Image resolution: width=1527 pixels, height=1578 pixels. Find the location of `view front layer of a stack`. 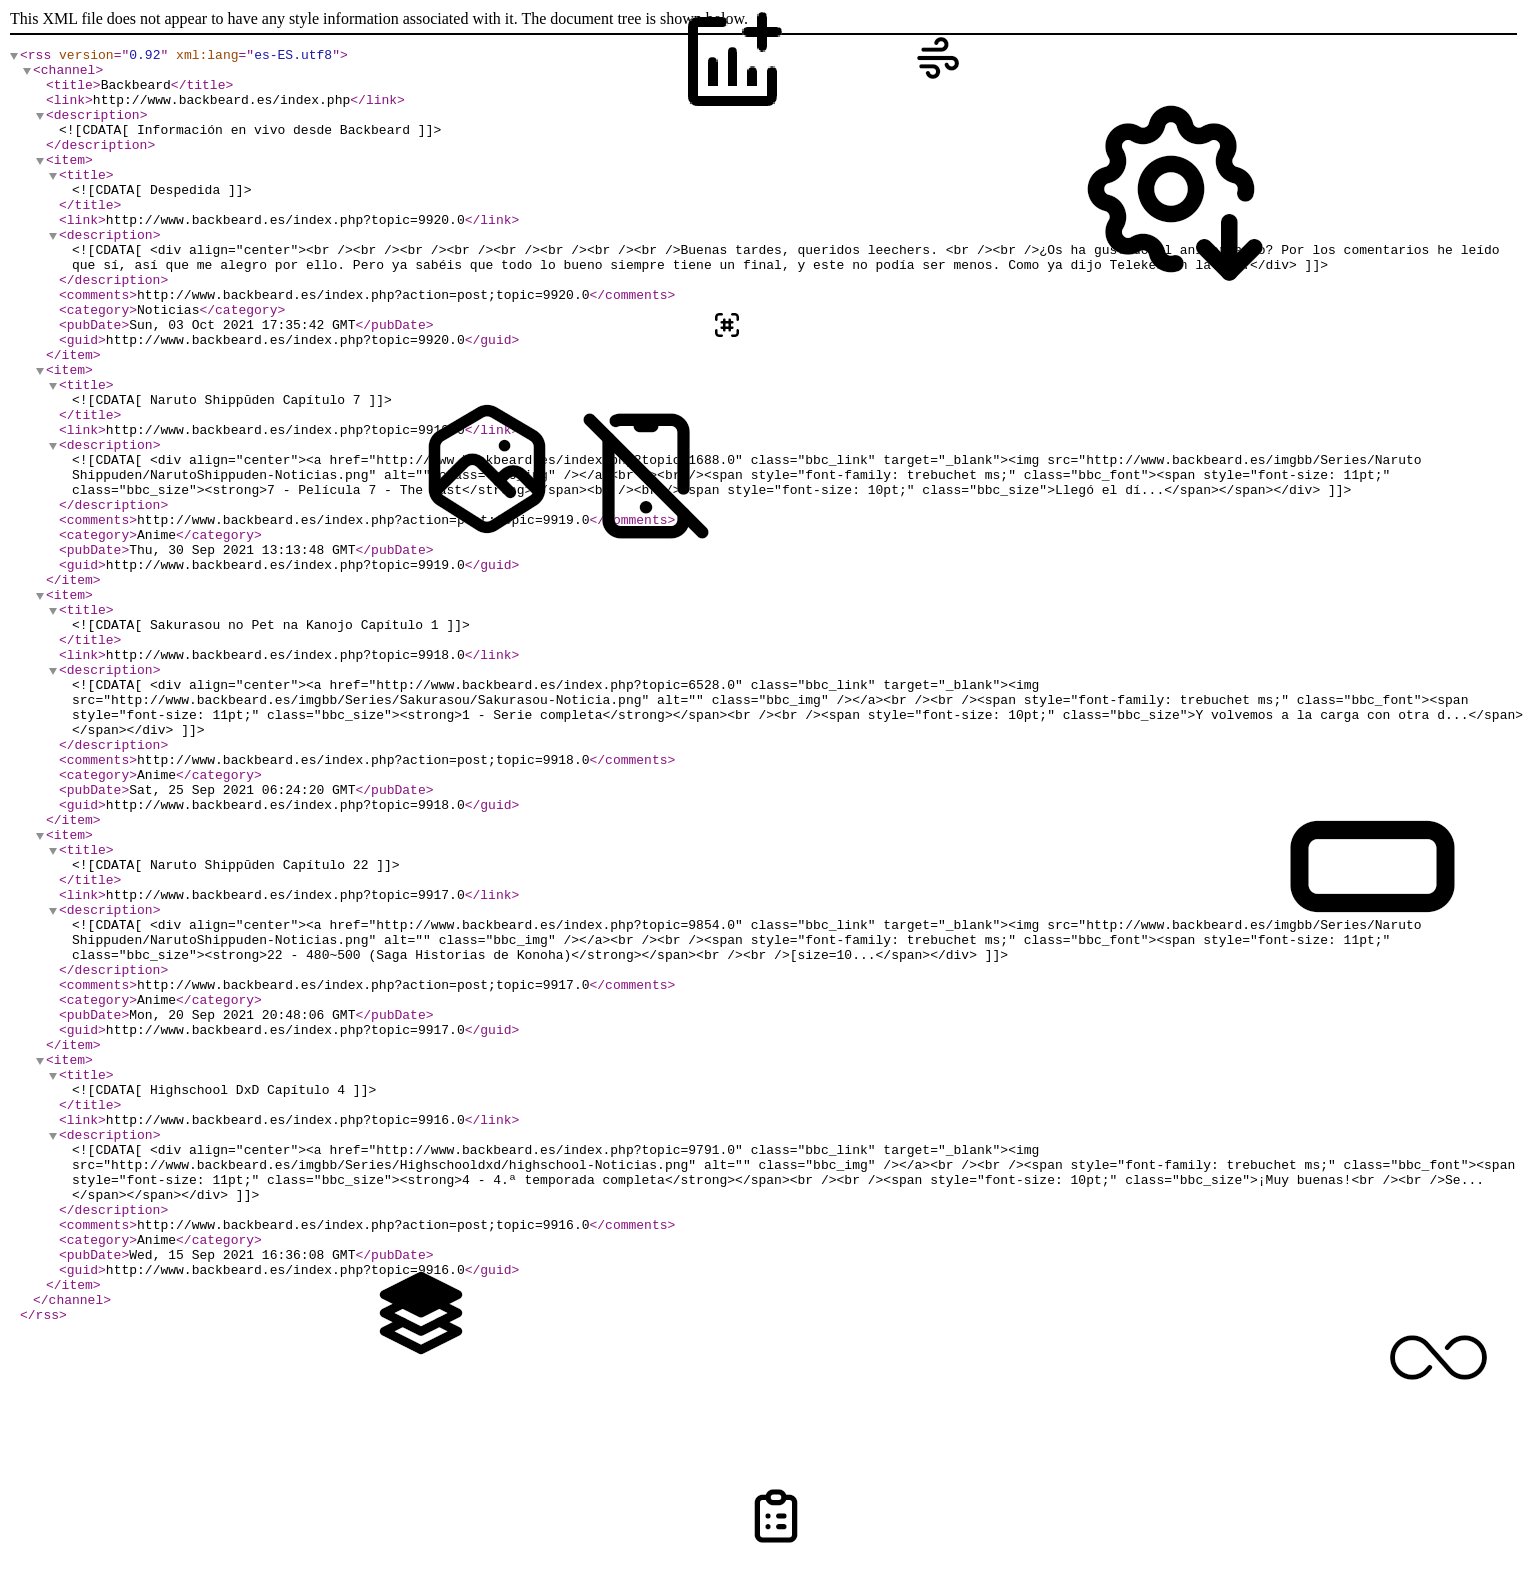

view front layer of a stack is located at coordinates (421, 1313).